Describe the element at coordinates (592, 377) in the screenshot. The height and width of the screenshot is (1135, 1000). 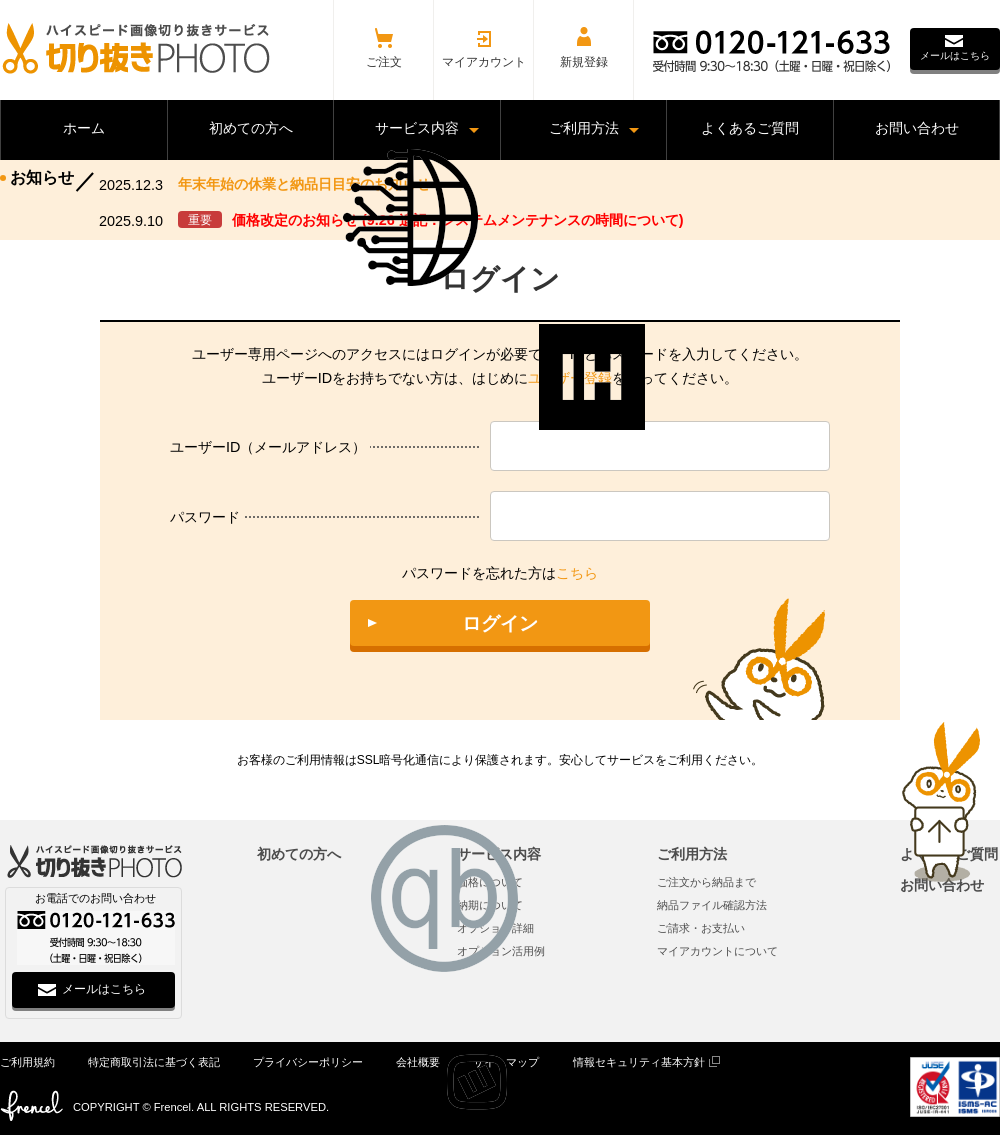
I see `visit the Indie Hackers community` at that location.